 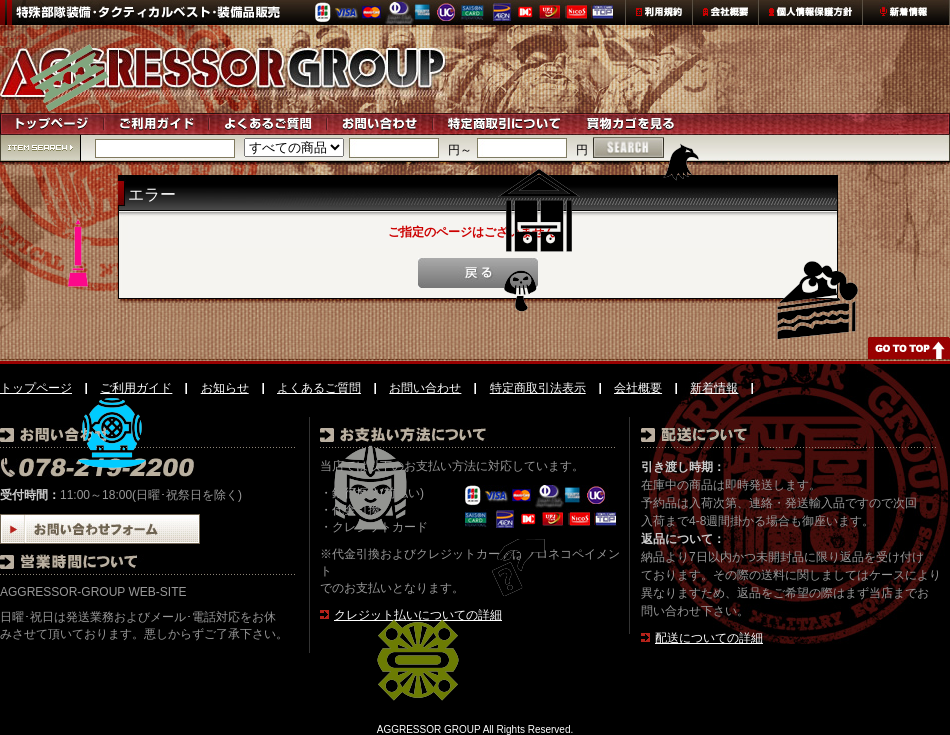 What do you see at coordinates (78, 253) in the screenshot?
I see `indicates a monument or landmark location` at bounding box center [78, 253].